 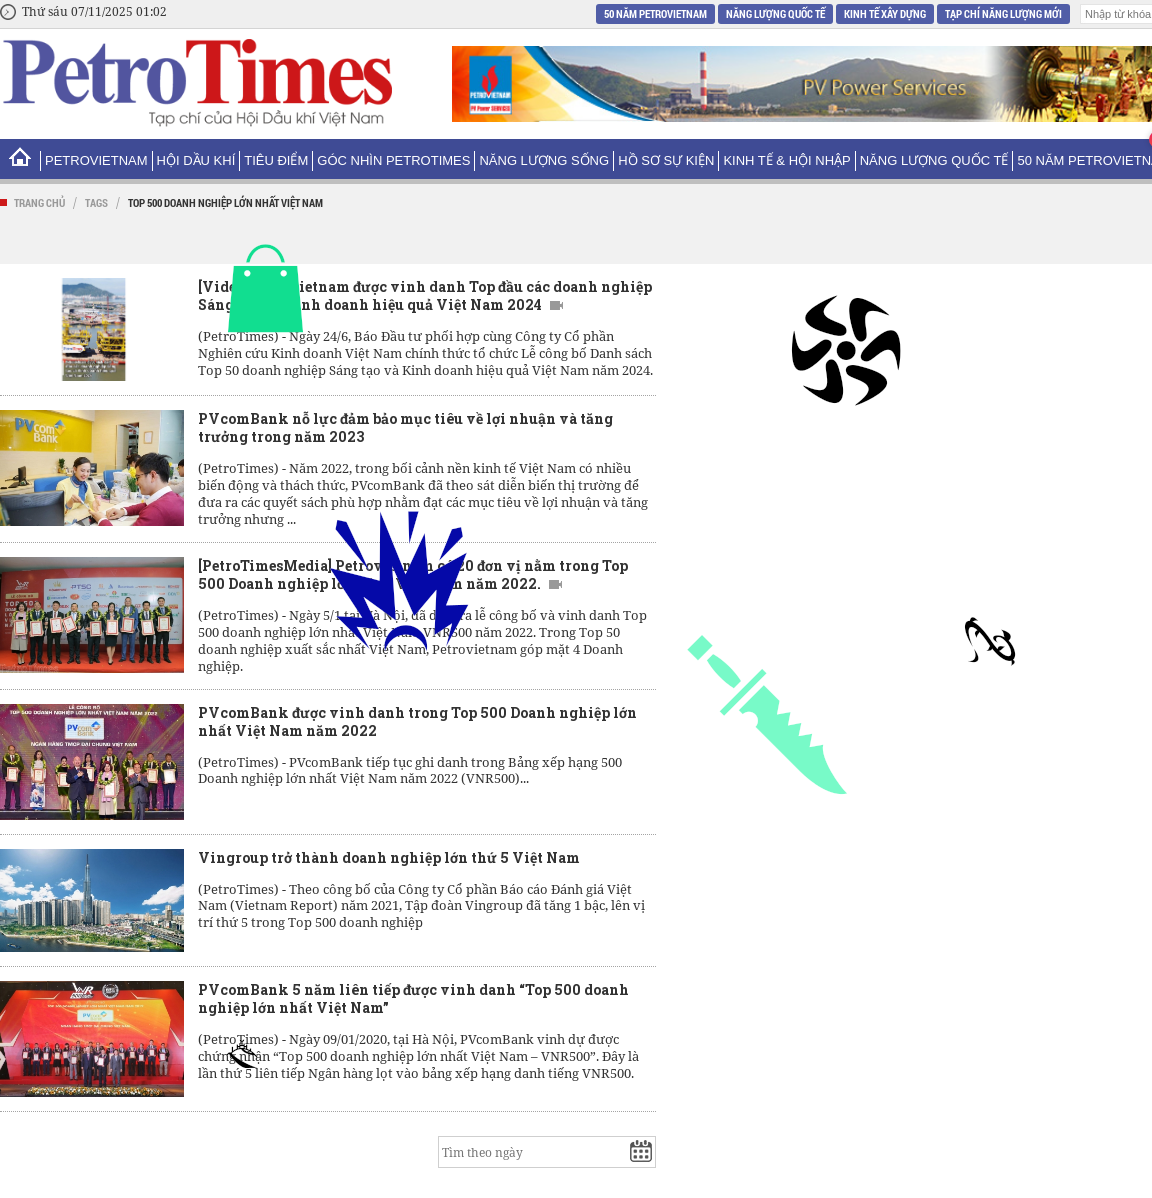 What do you see at coordinates (242, 1053) in the screenshot?
I see `view fortified settlement or stronghold location` at bounding box center [242, 1053].